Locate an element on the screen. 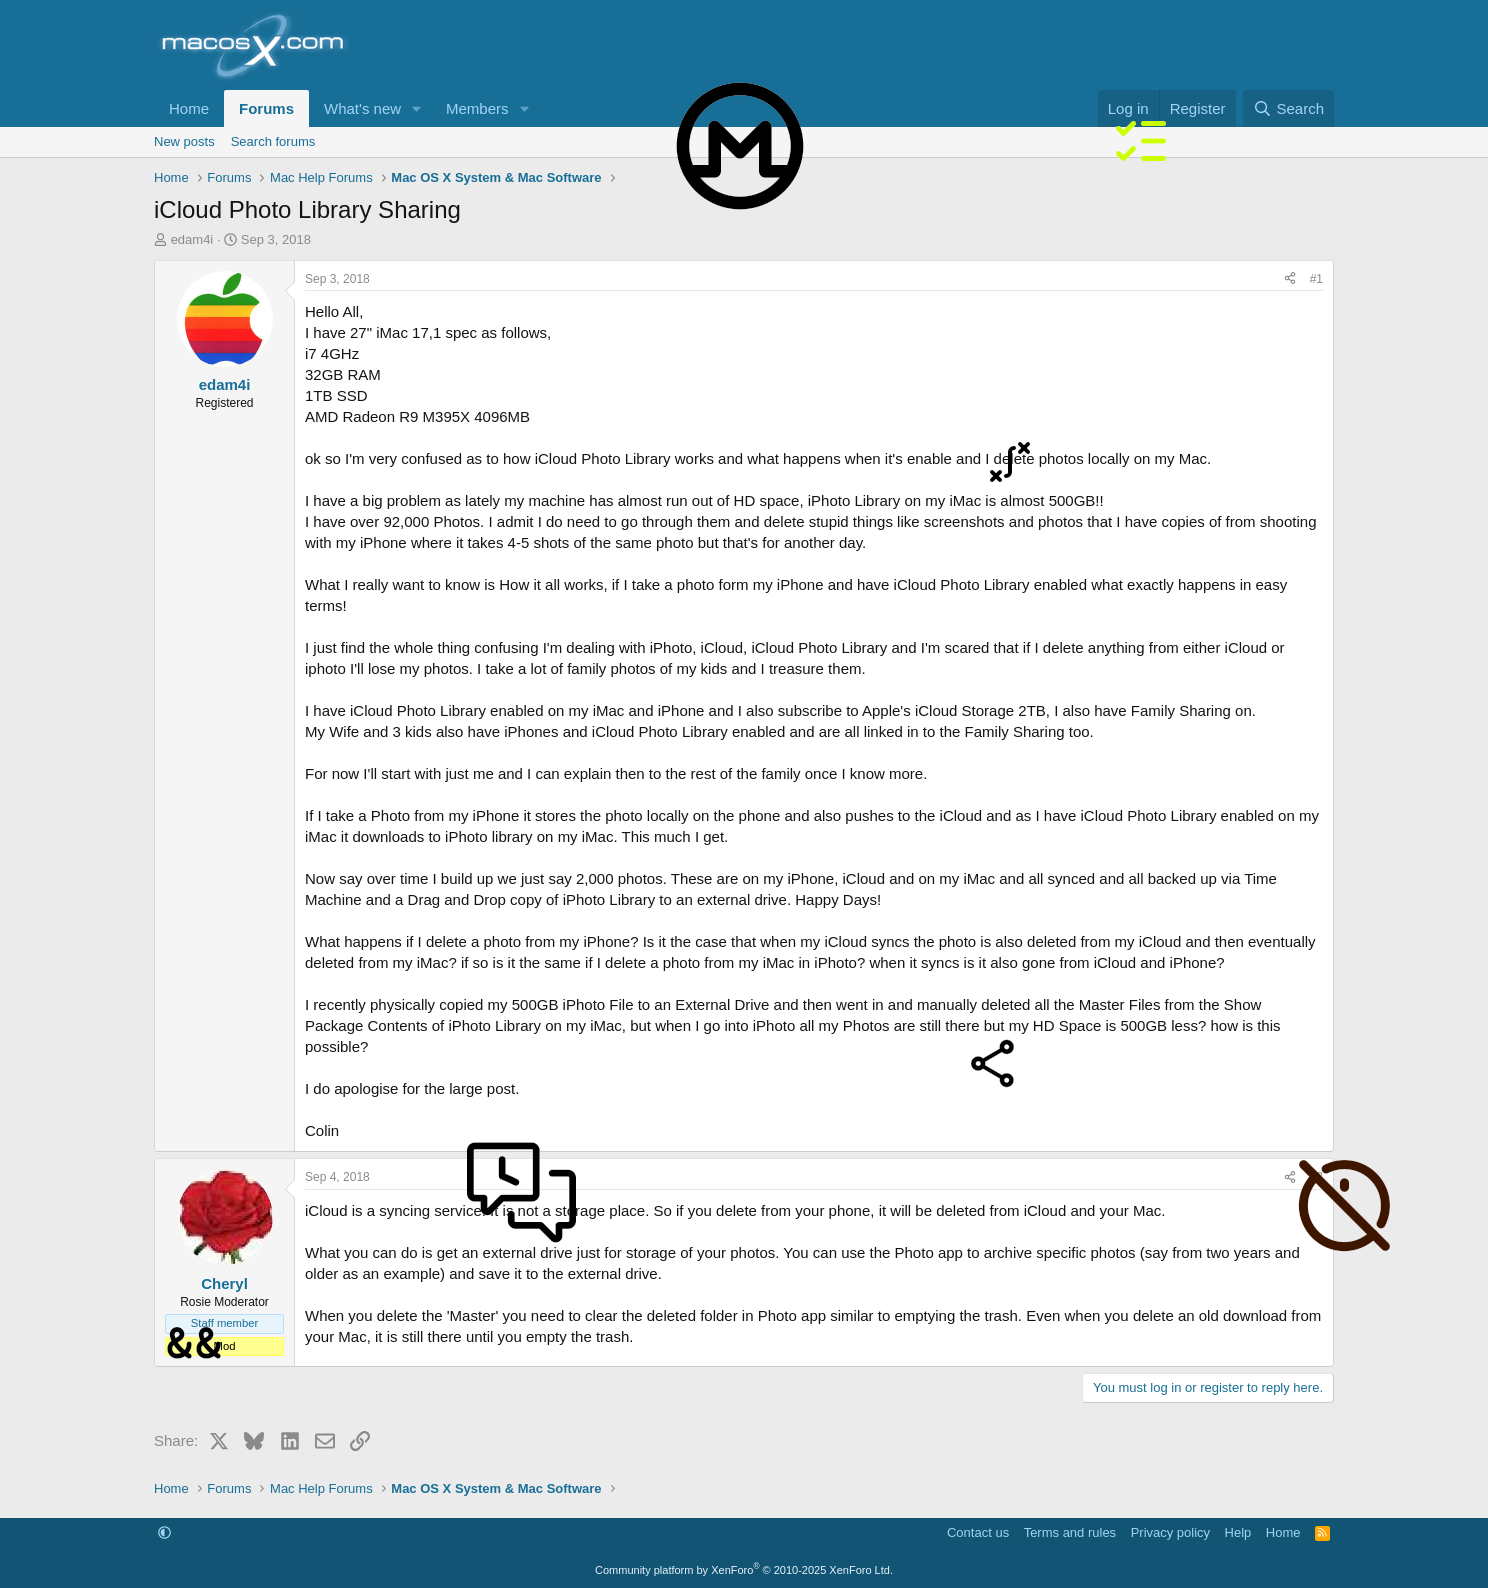 This screenshot has height=1588, width=1488. disable timer or scheduled event is located at coordinates (1344, 1205).